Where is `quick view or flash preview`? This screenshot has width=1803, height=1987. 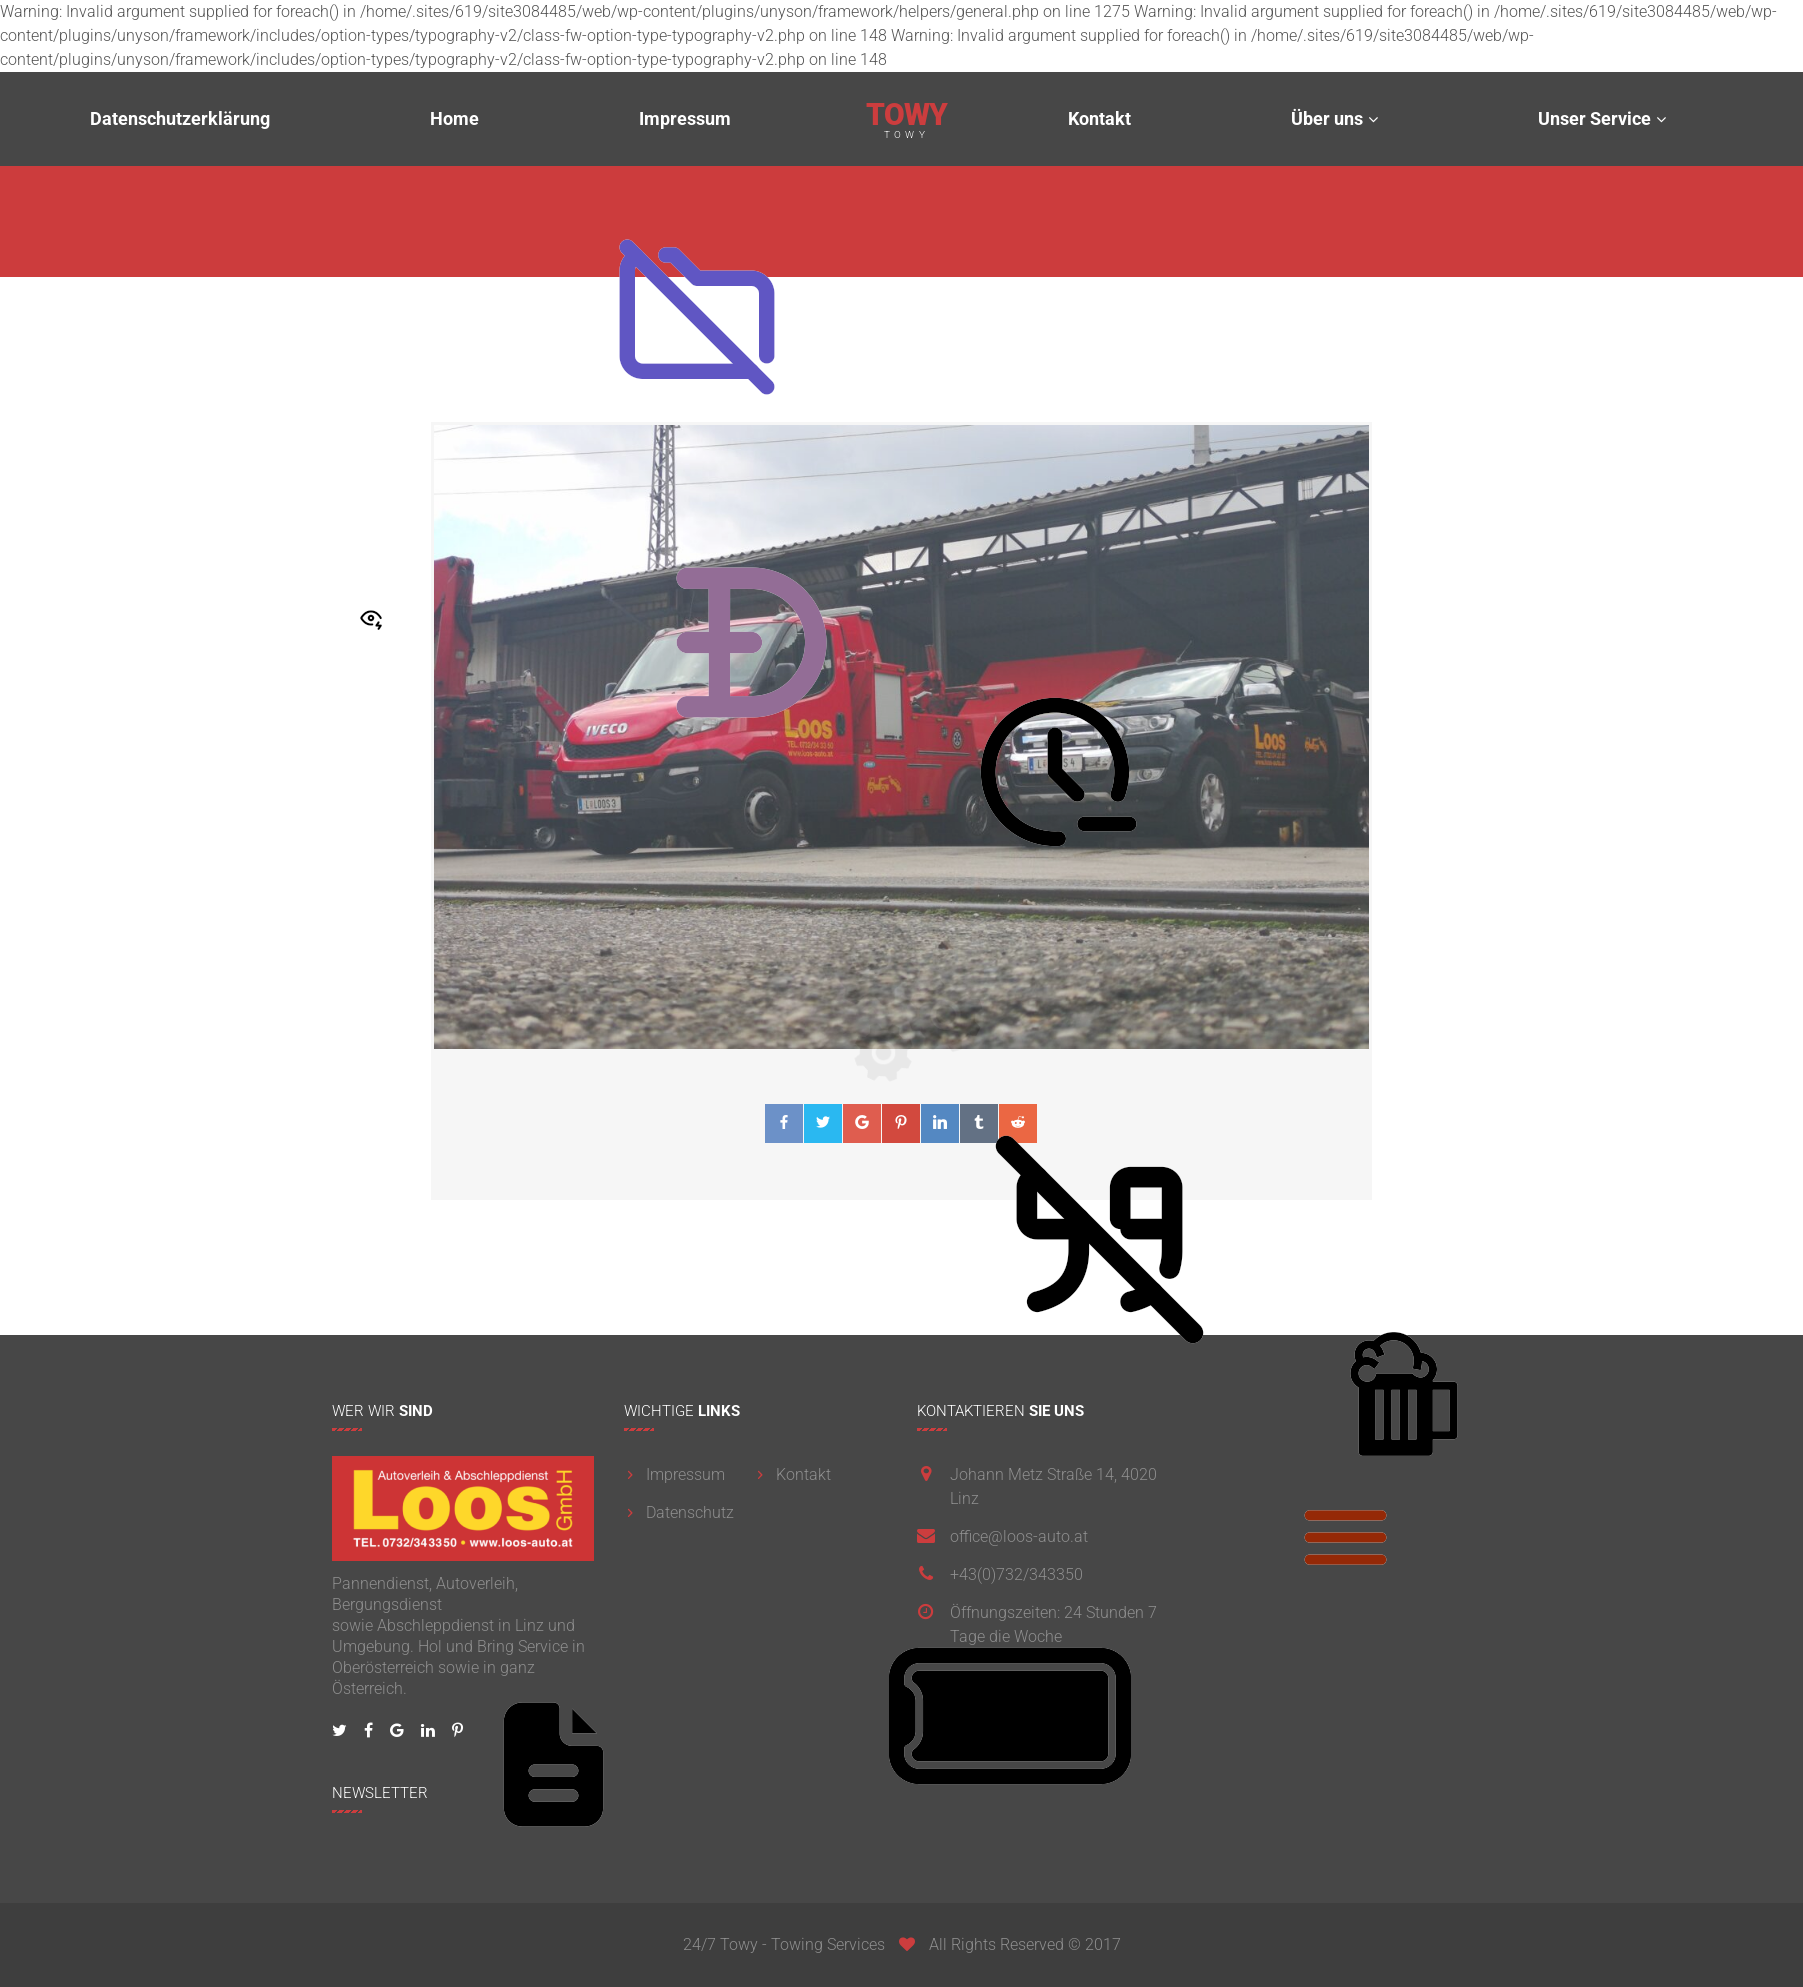
quick view or flash preview is located at coordinates (371, 618).